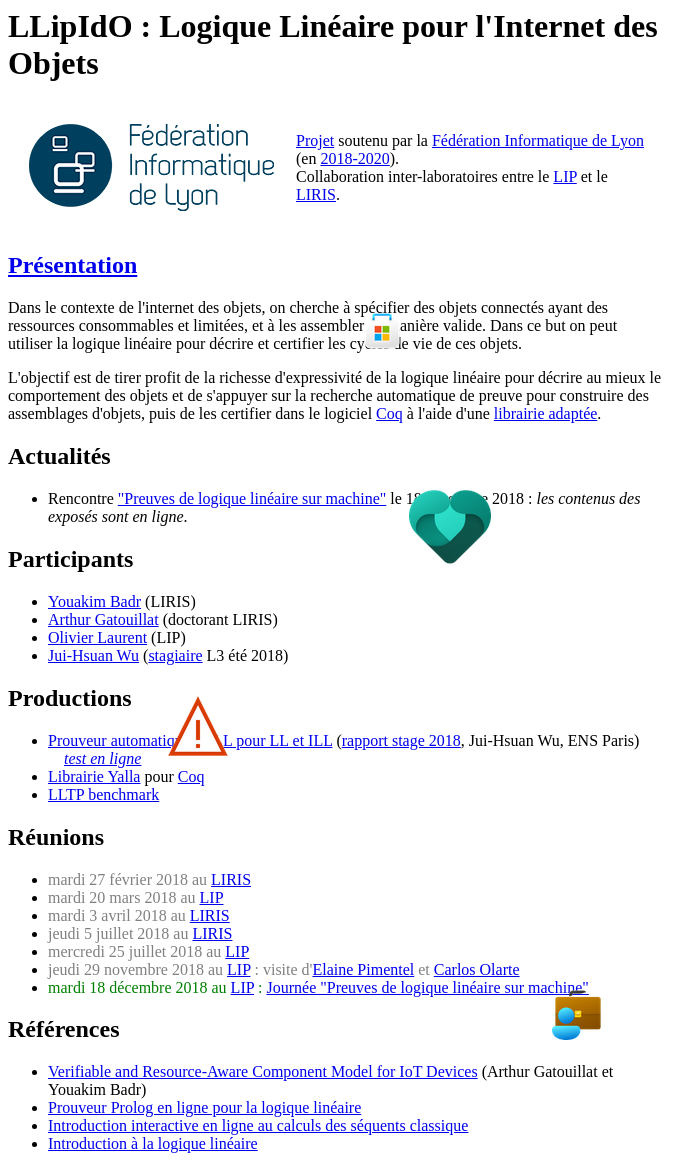 The image size is (673, 1169). What do you see at coordinates (198, 726) in the screenshot?
I see `indicates a sync warning or issue with OneDrive` at bounding box center [198, 726].